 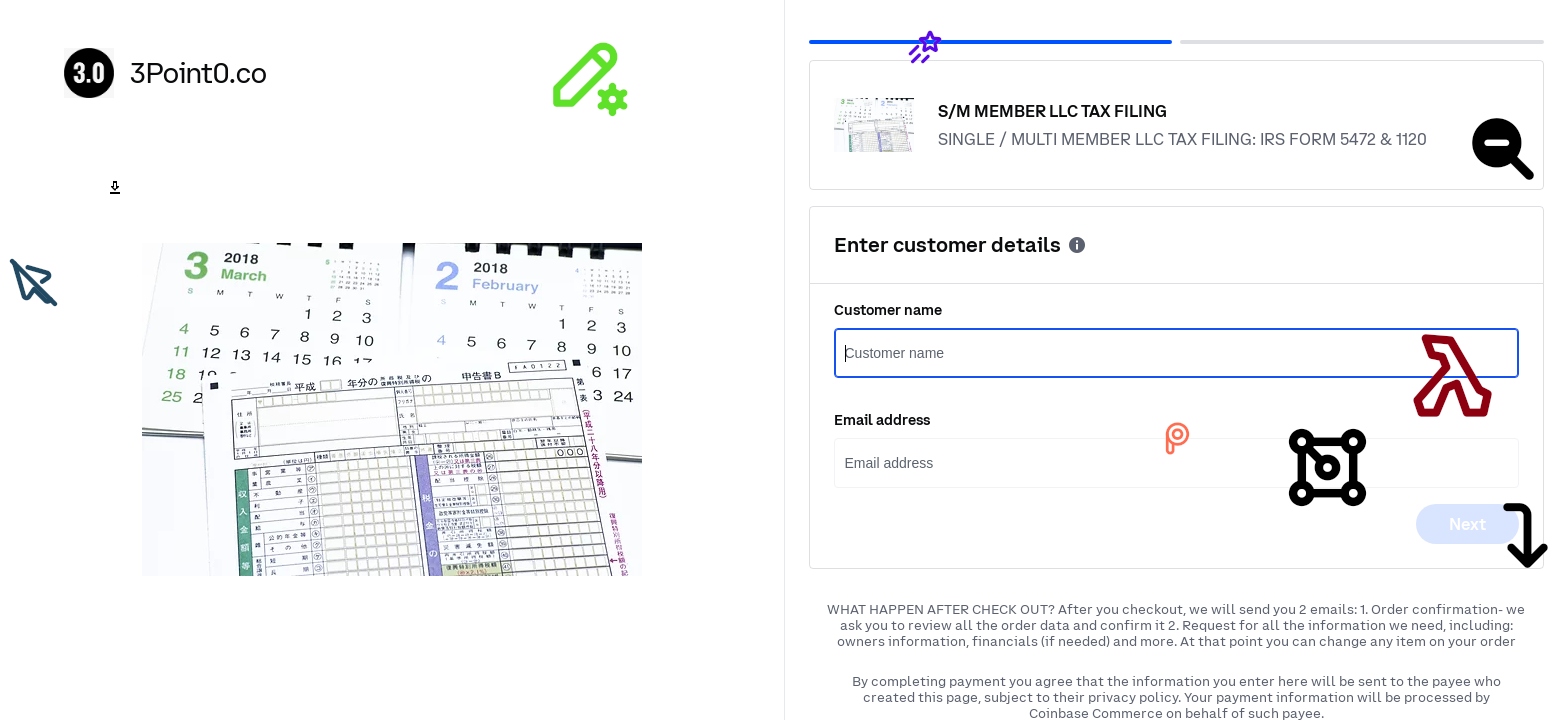 I want to click on cursor or pointer interaction disabled, so click(x=33, y=282).